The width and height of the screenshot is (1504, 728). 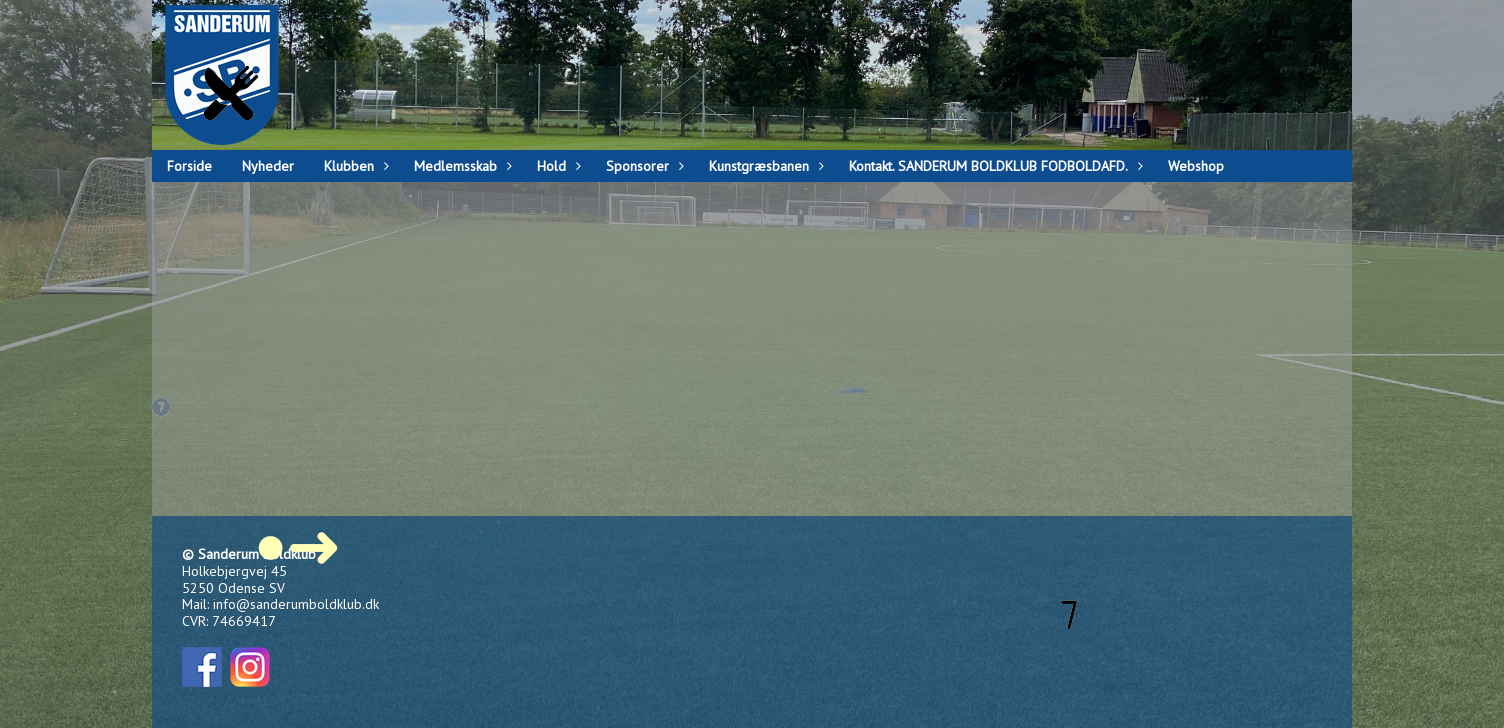 What do you see at coordinates (1069, 615) in the screenshot?
I see `indicates item number 7 in a list or sequence` at bounding box center [1069, 615].